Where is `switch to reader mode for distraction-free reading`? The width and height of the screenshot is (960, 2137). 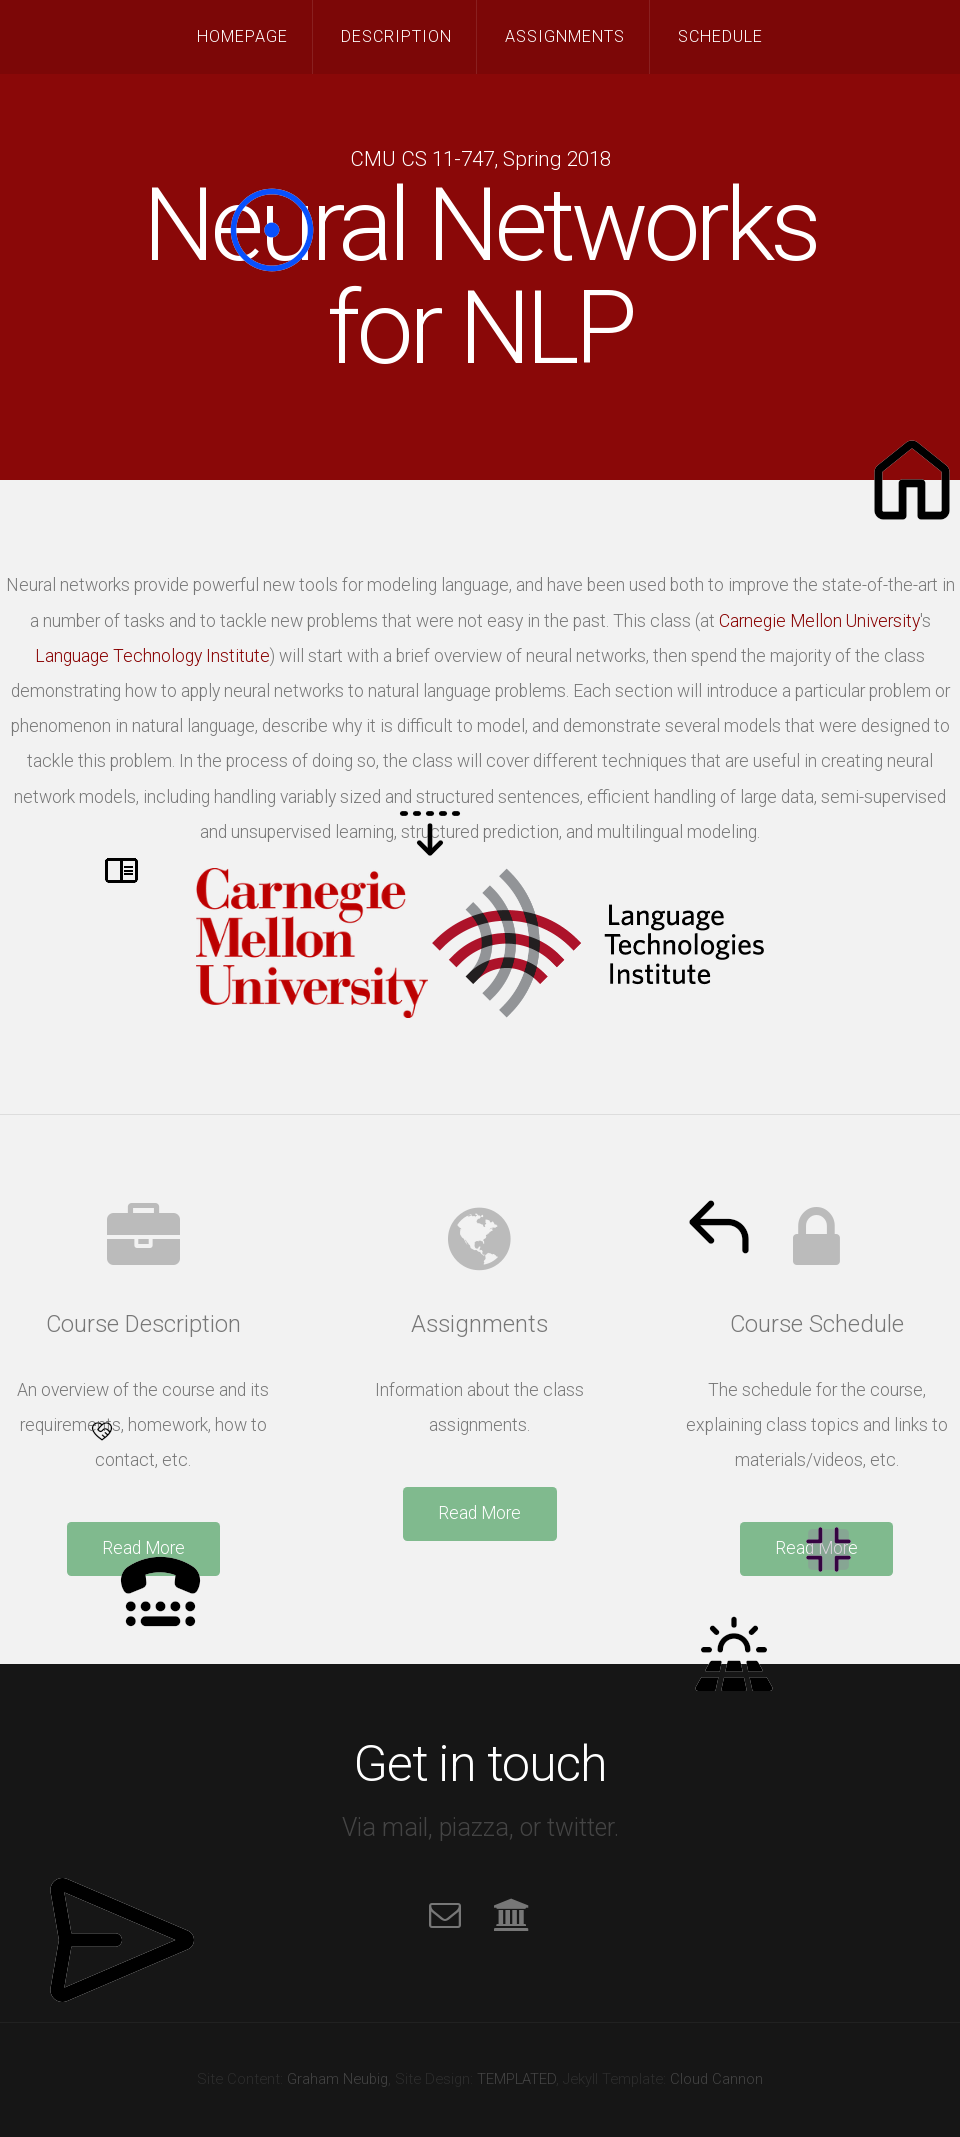
switch to reader mode for distraction-free reading is located at coordinates (121, 869).